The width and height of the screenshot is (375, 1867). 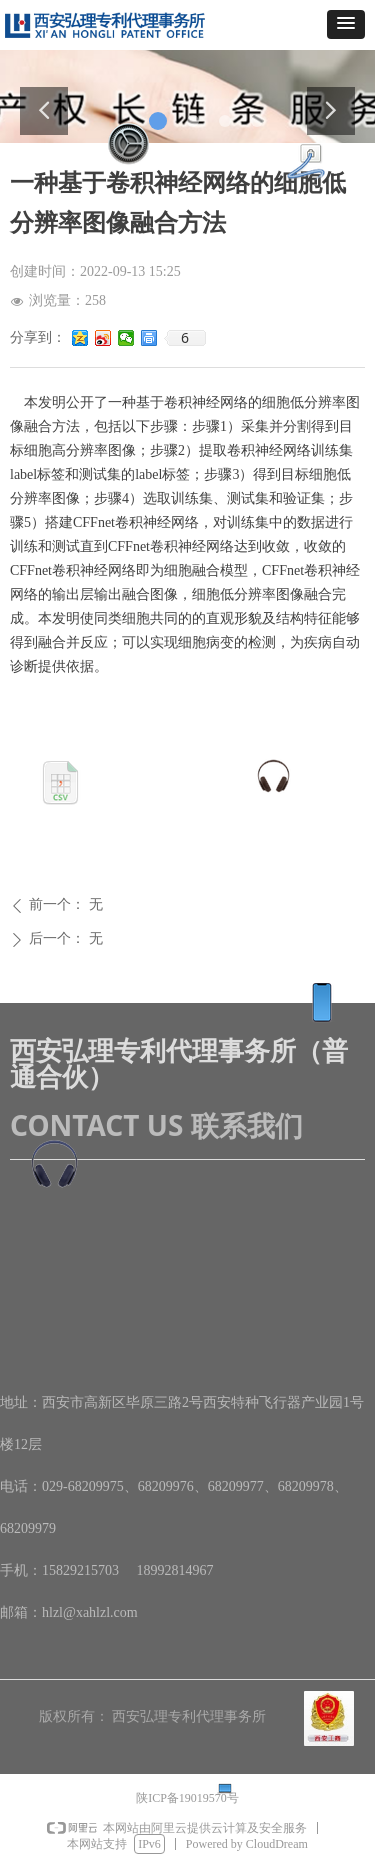 I want to click on indicates a connected iPhone device, so click(x=322, y=1003).